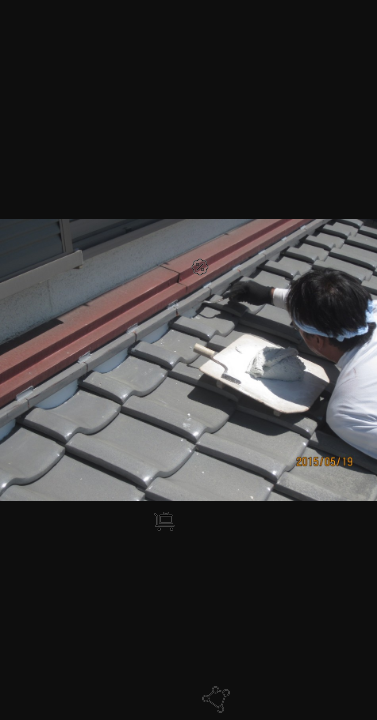  Describe the element at coordinates (164, 521) in the screenshot. I see `access luggage or baggage services` at that location.